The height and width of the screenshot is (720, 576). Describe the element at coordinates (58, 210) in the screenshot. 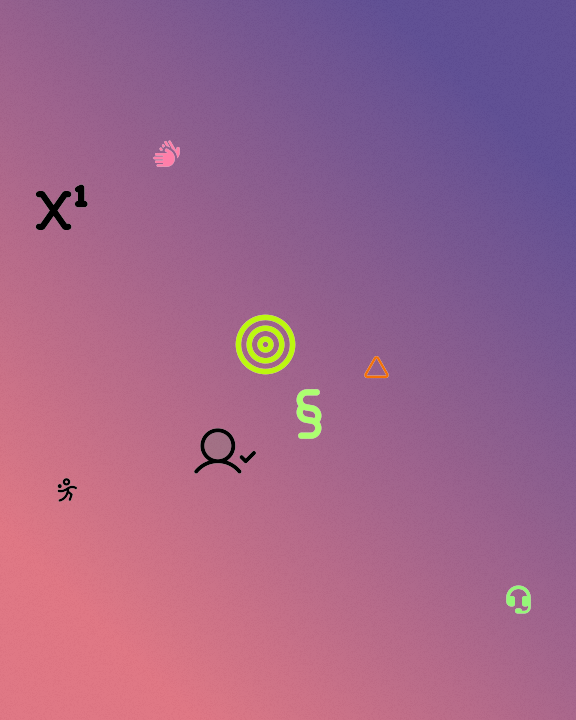

I see `apply superscript formatting to selected text` at that location.